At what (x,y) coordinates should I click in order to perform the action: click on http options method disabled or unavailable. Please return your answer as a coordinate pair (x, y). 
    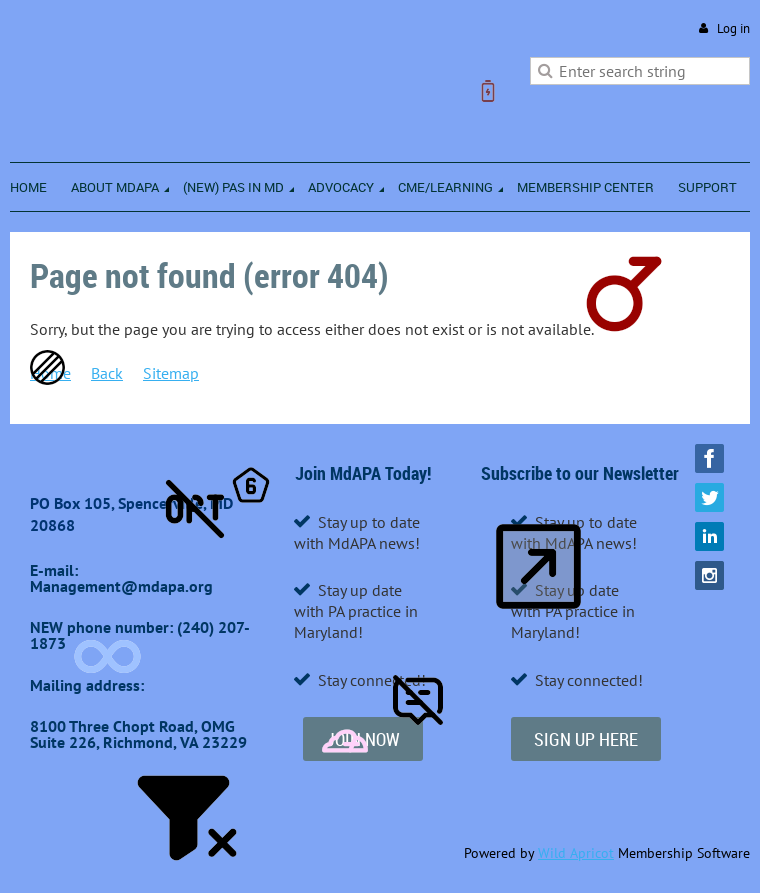
    Looking at the image, I should click on (195, 509).